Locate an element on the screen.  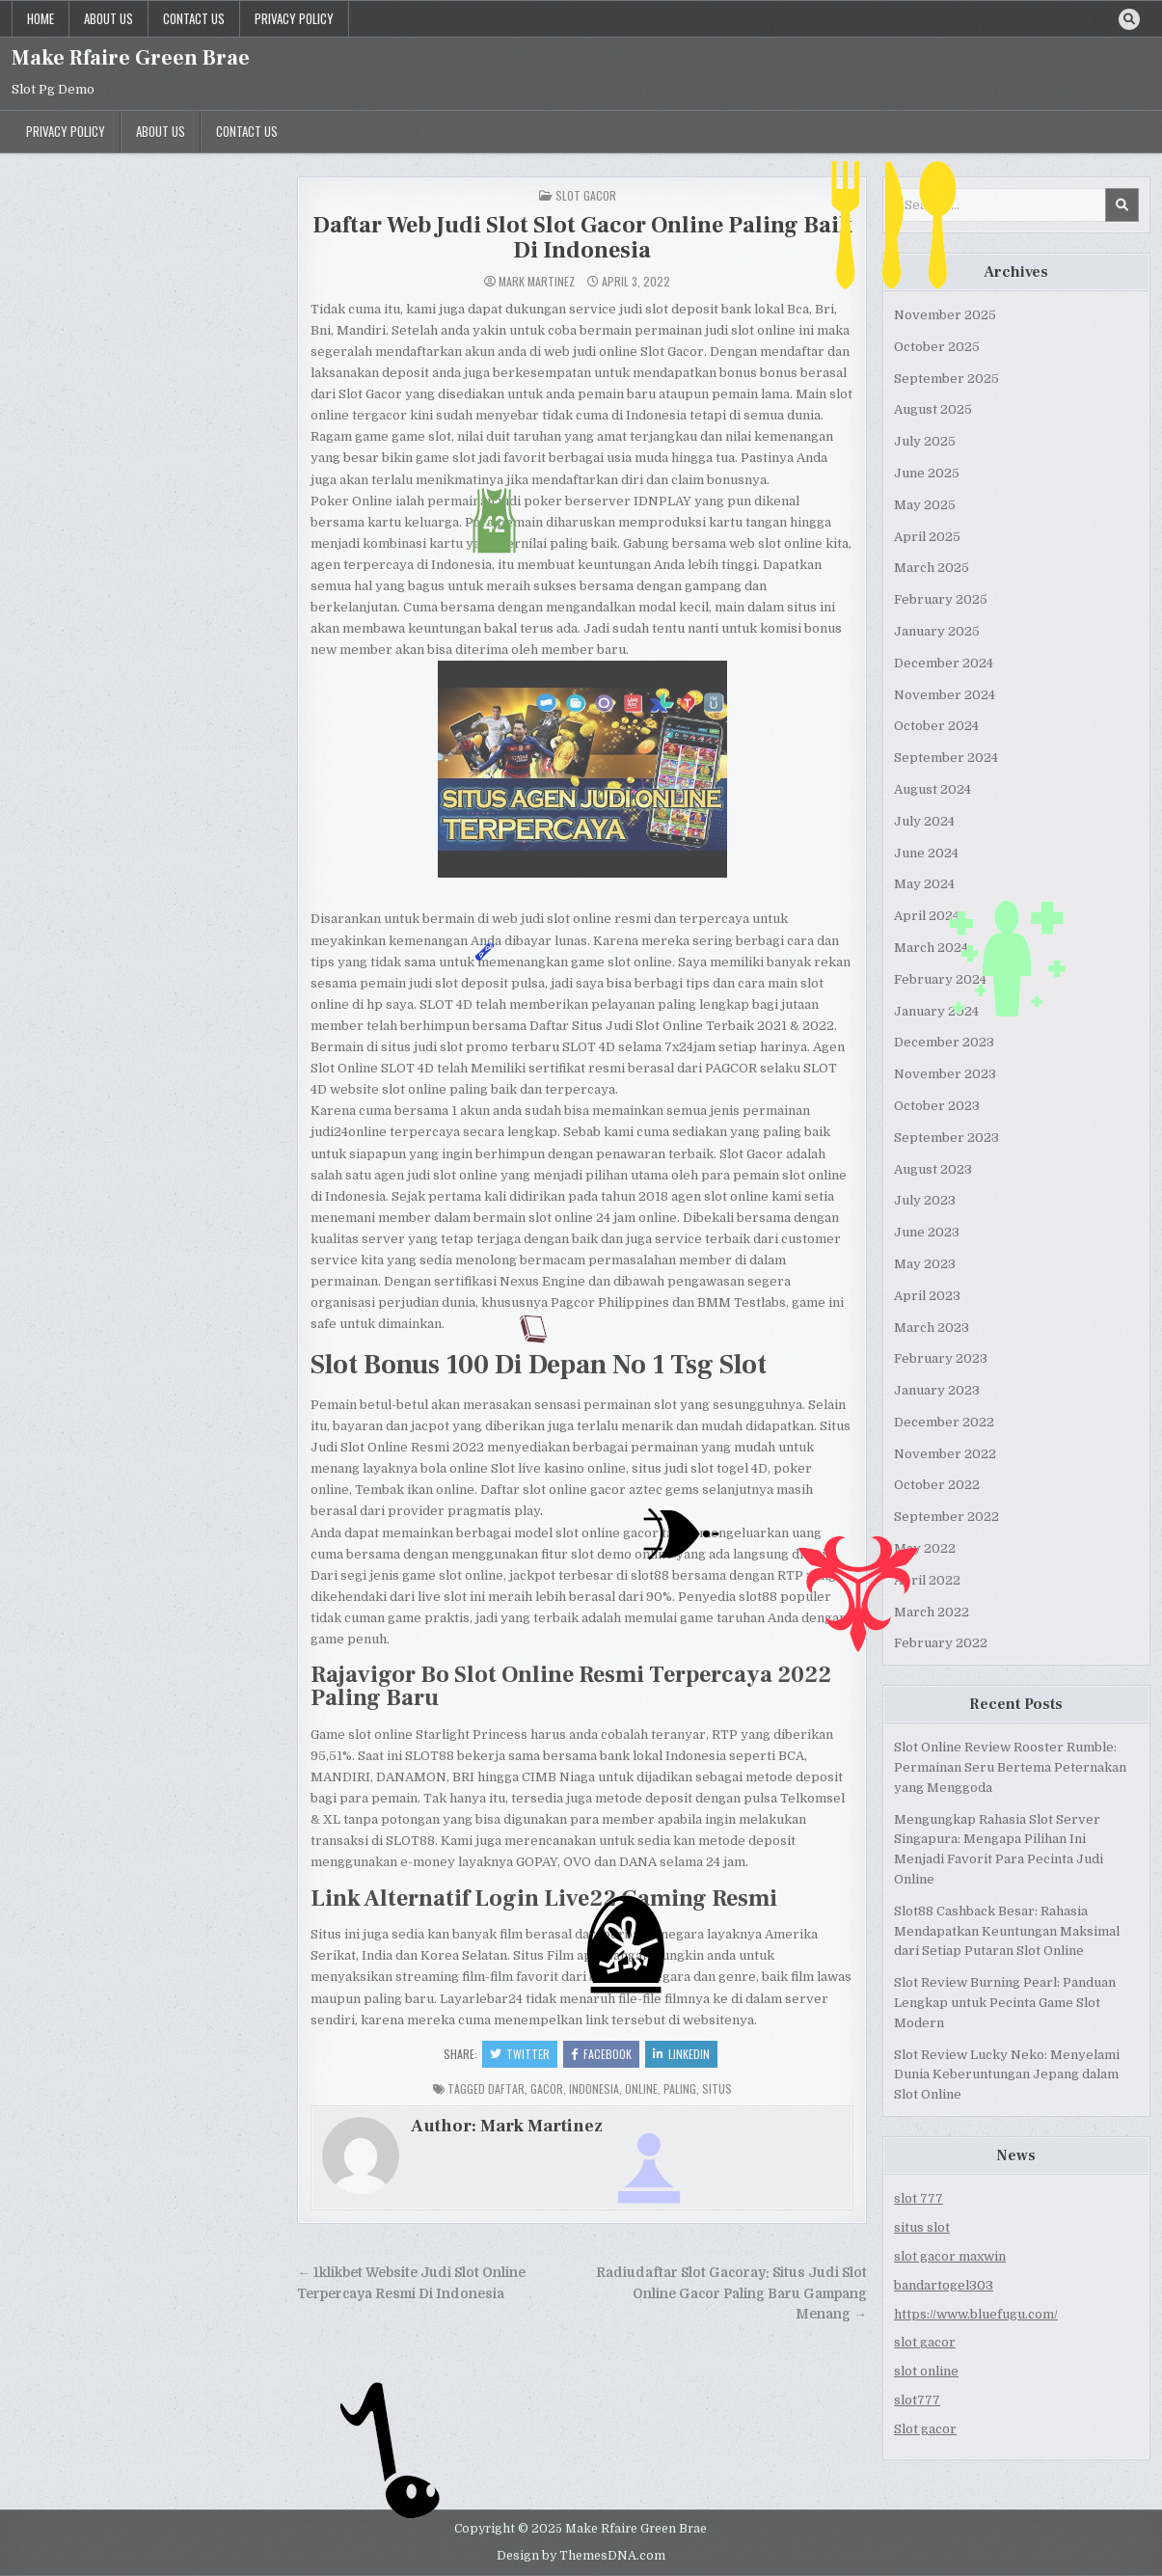
access otamatone or novelty instrument sounds is located at coordinates (392, 2450).